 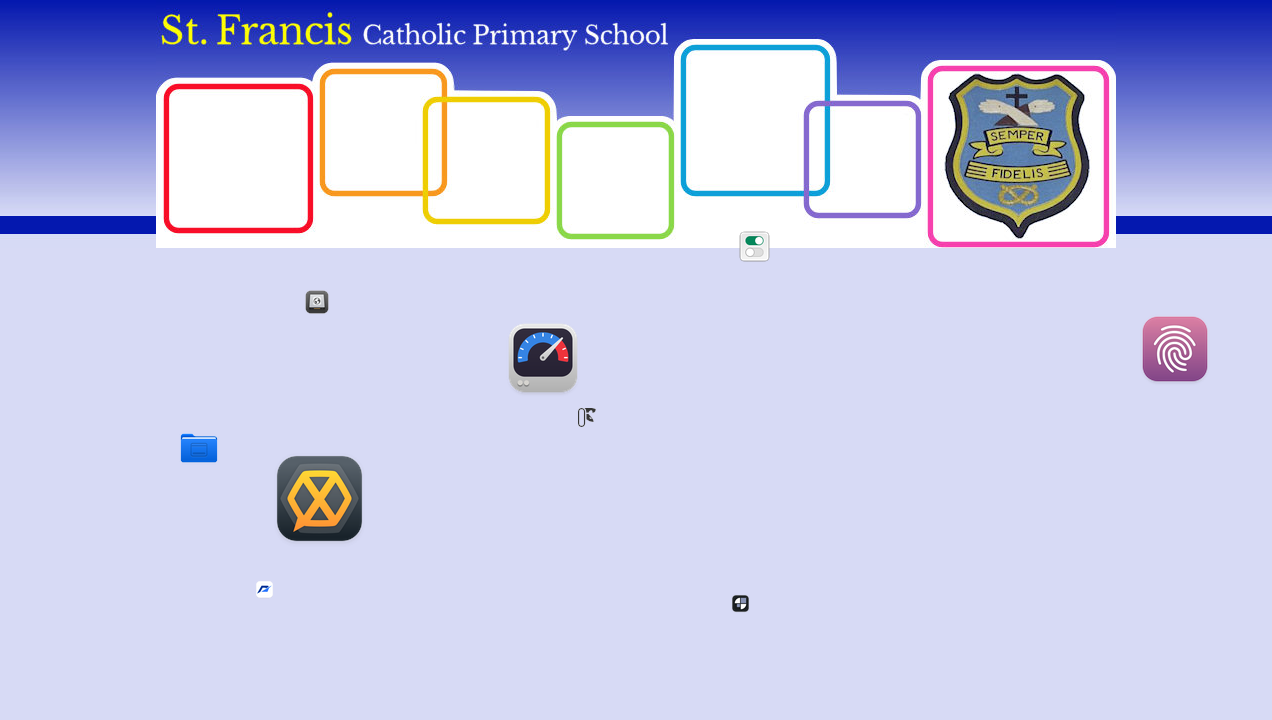 I want to click on launch need for speed nitro racing game, so click(x=264, y=589).